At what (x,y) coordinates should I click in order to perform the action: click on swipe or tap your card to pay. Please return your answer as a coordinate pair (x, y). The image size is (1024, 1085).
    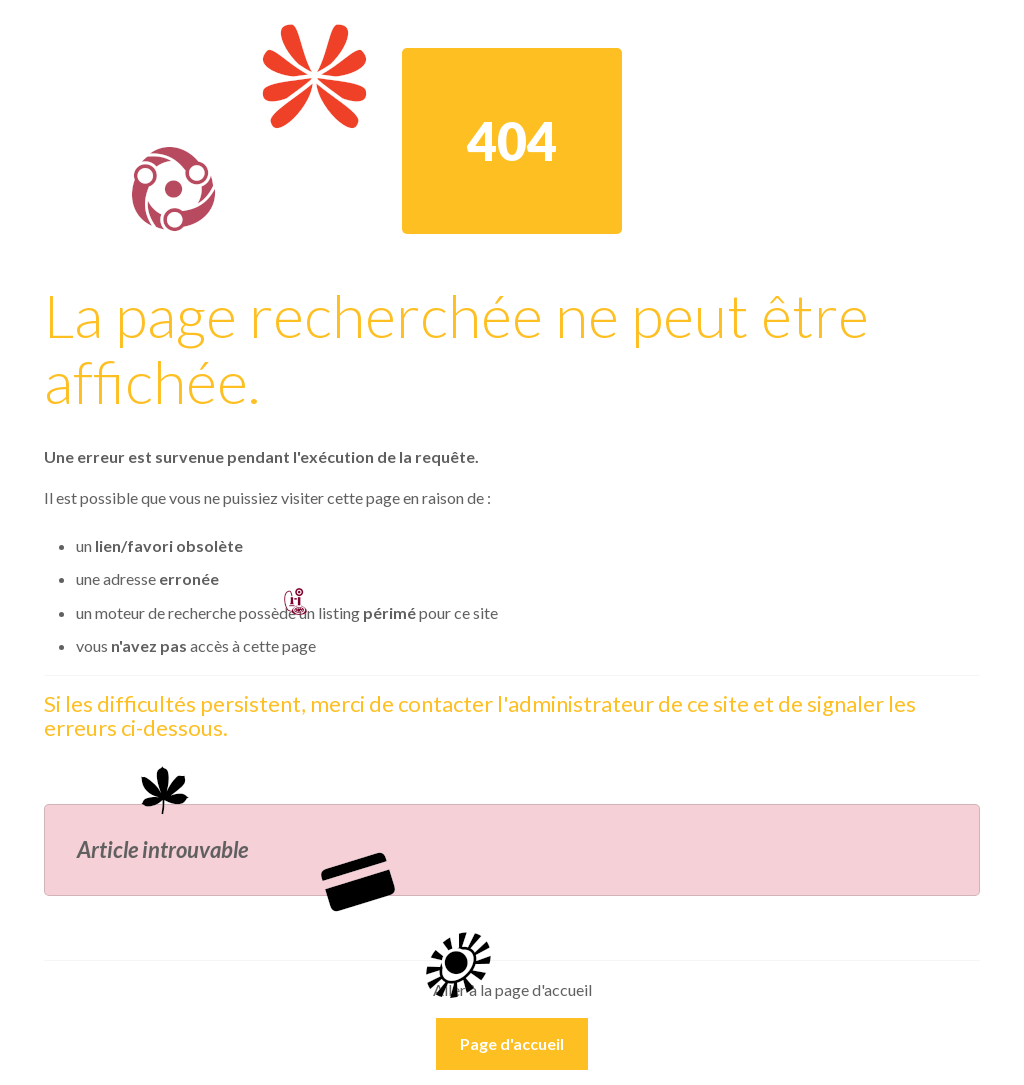
    Looking at the image, I should click on (358, 882).